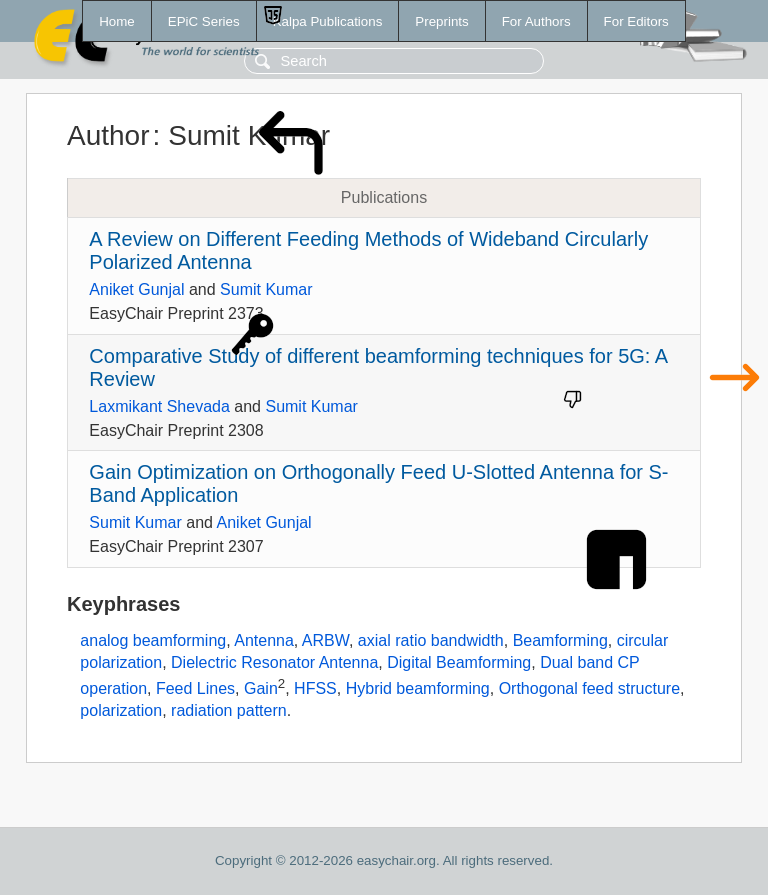  I want to click on proceed to the next step, so click(734, 377).